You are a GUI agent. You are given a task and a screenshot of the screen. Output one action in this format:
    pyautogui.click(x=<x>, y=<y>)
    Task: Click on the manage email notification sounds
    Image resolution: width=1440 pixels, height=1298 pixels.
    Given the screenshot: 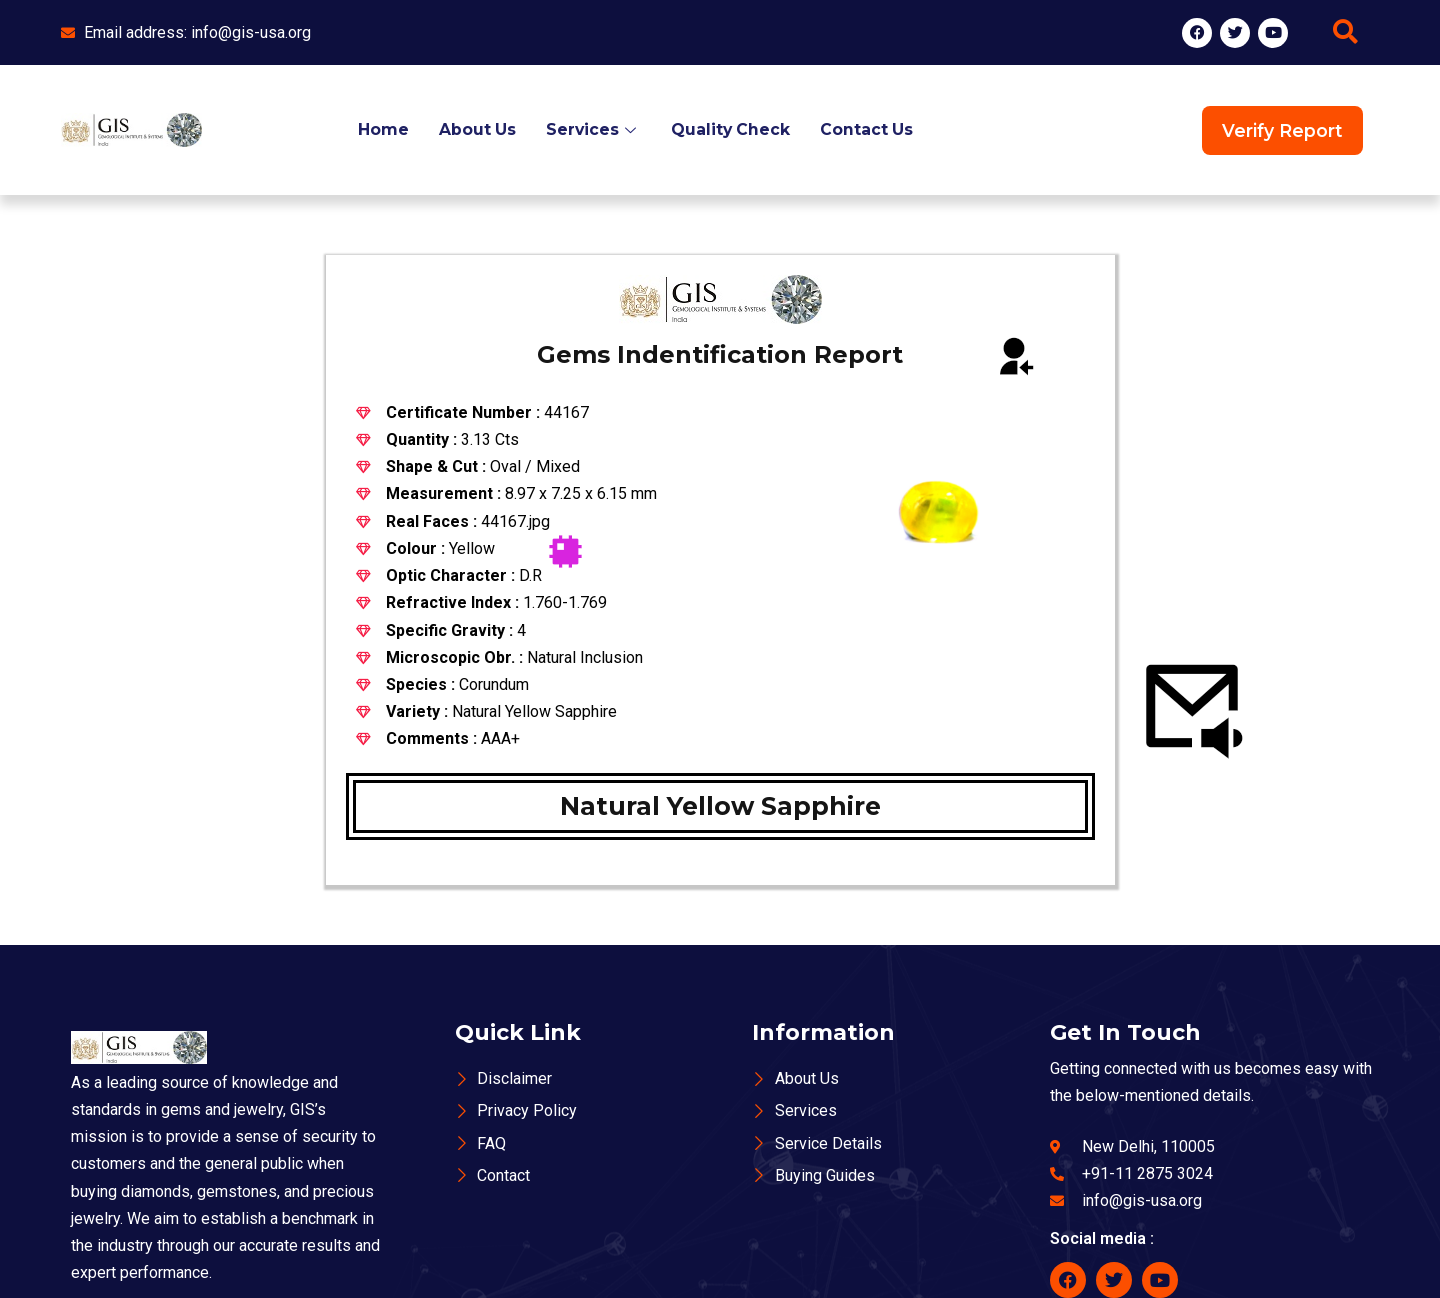 What is the action you would take?
    pyautogui.click(x=1192, y=706)
    